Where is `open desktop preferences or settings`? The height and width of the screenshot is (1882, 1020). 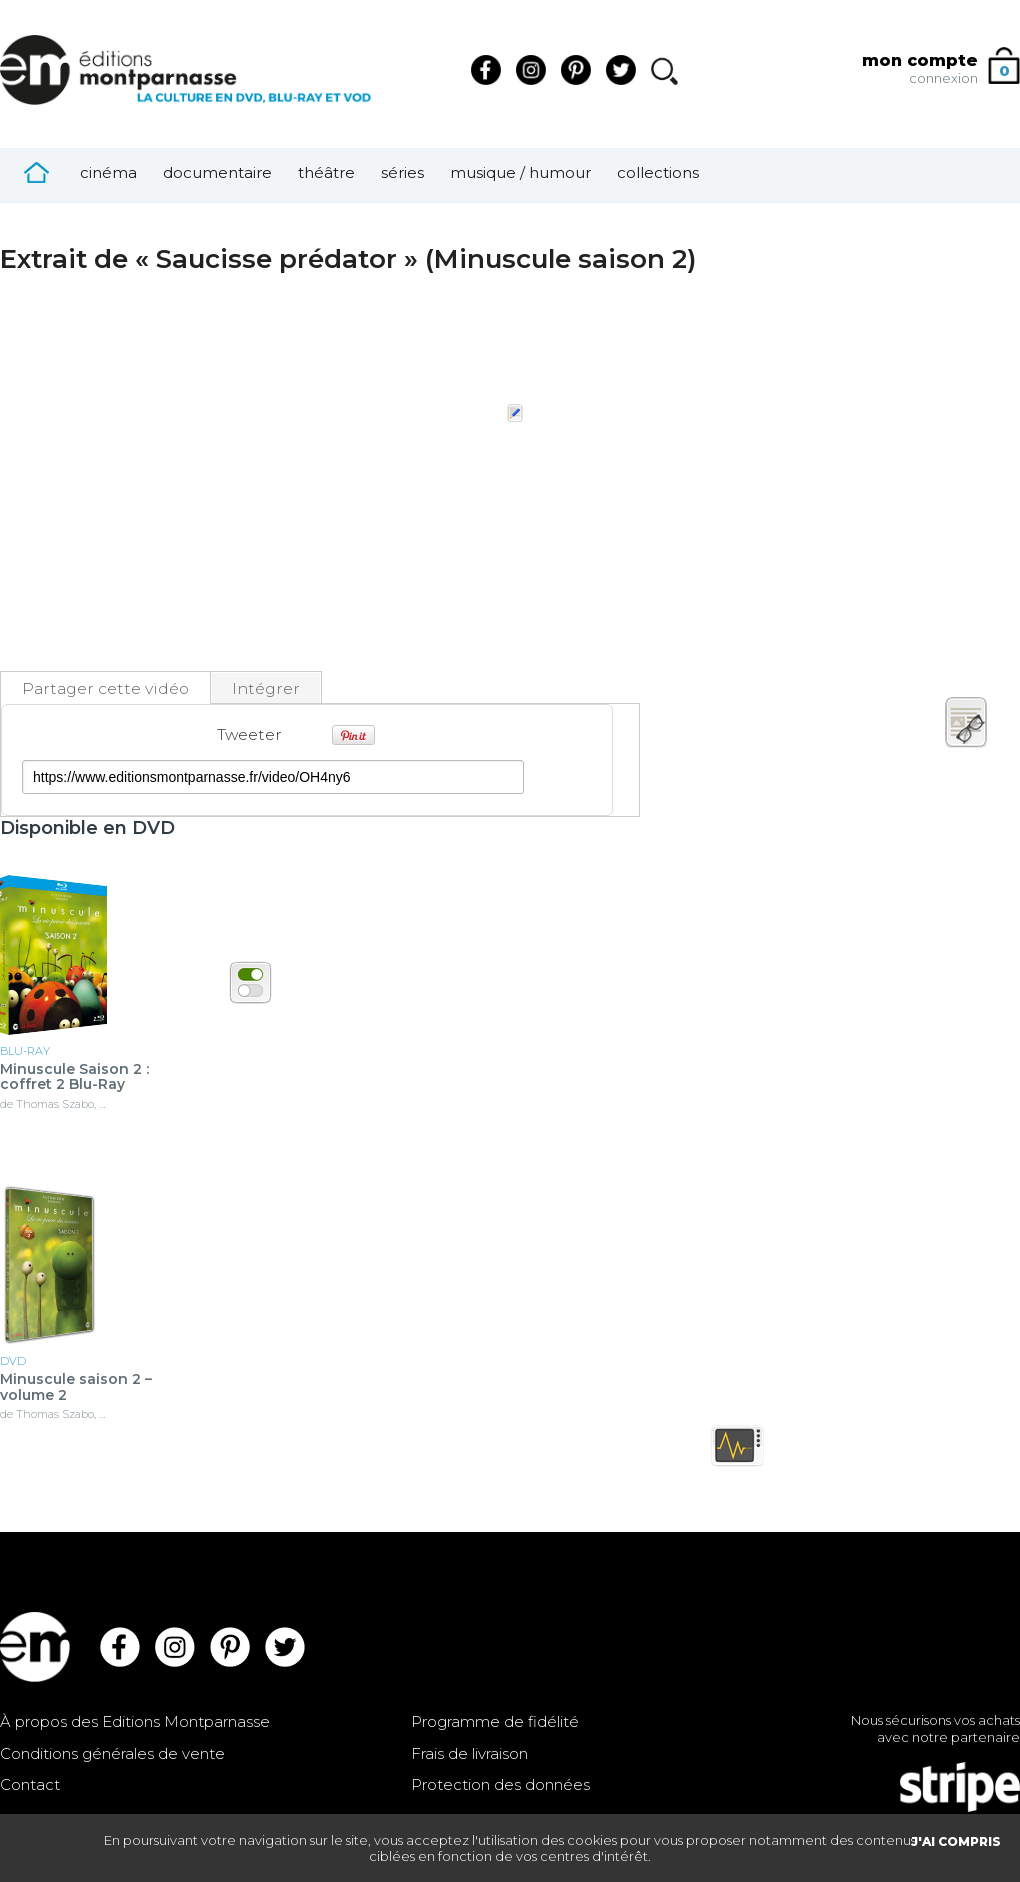
open desktop preferences or settings is located at coordinates (250, 982).